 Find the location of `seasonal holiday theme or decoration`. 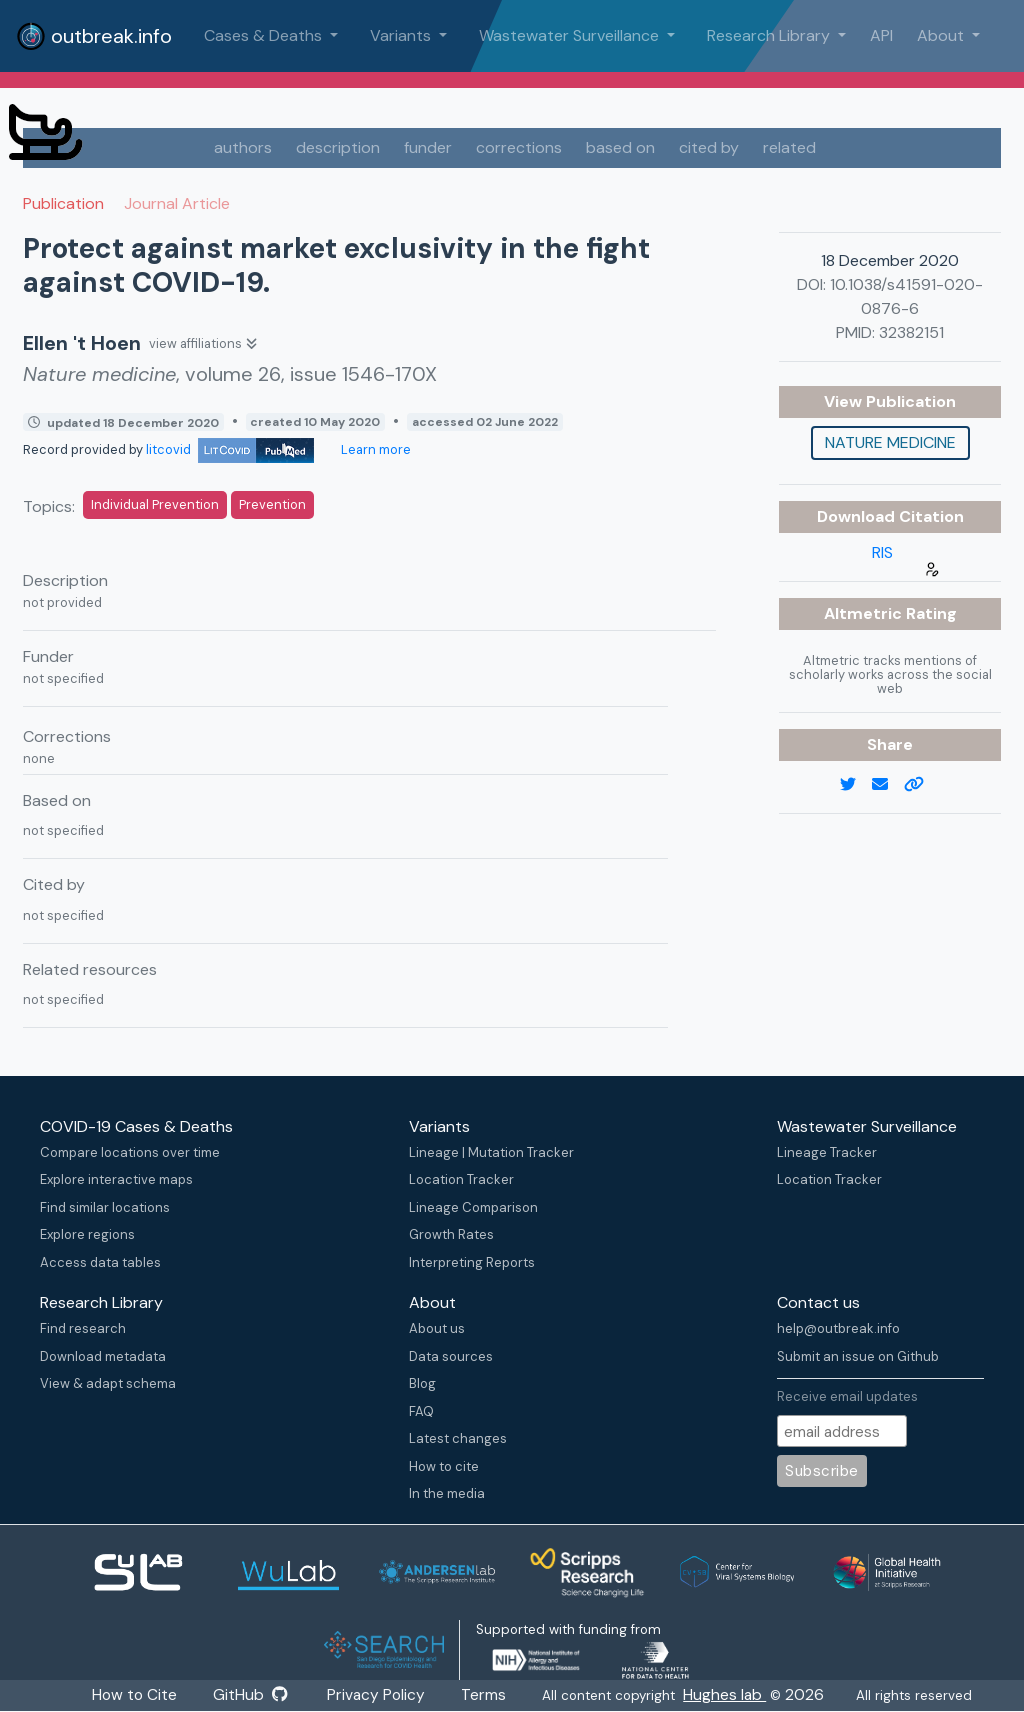

seasonal holiday theme or decoration is located at coordinates (44, 132).